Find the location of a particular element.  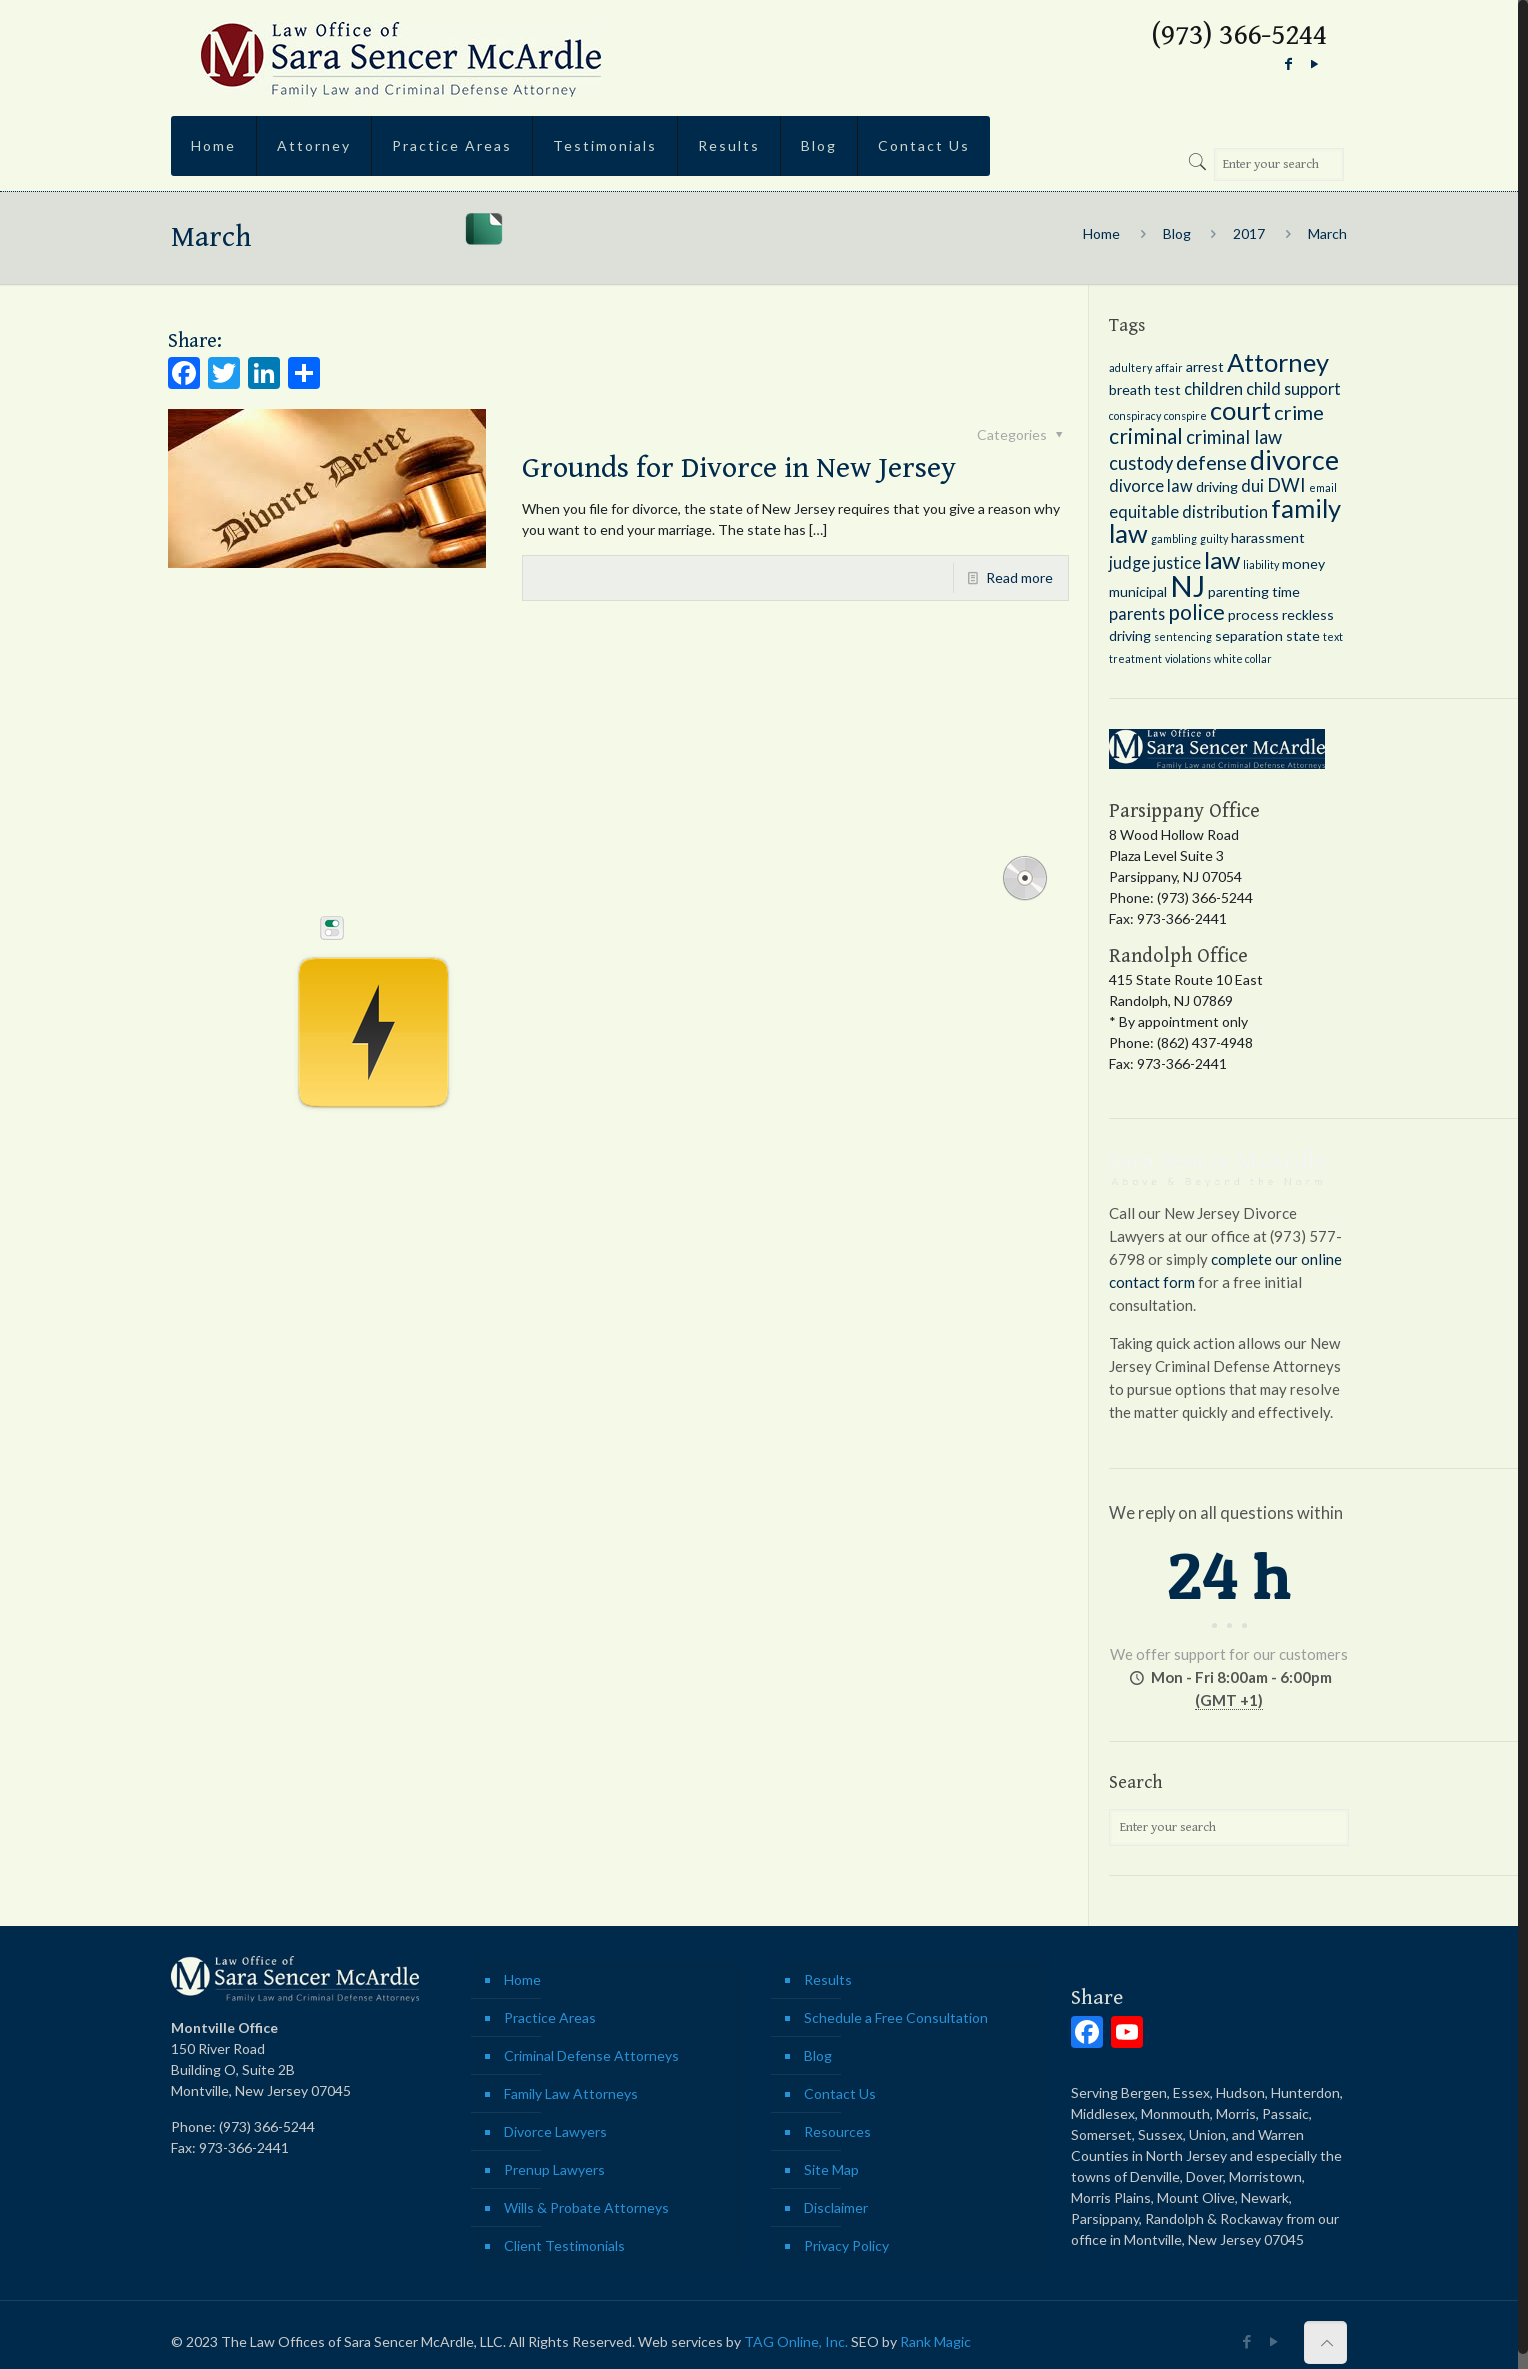

unmount or eject a DVD disc is located at coordinates (1025, 878).